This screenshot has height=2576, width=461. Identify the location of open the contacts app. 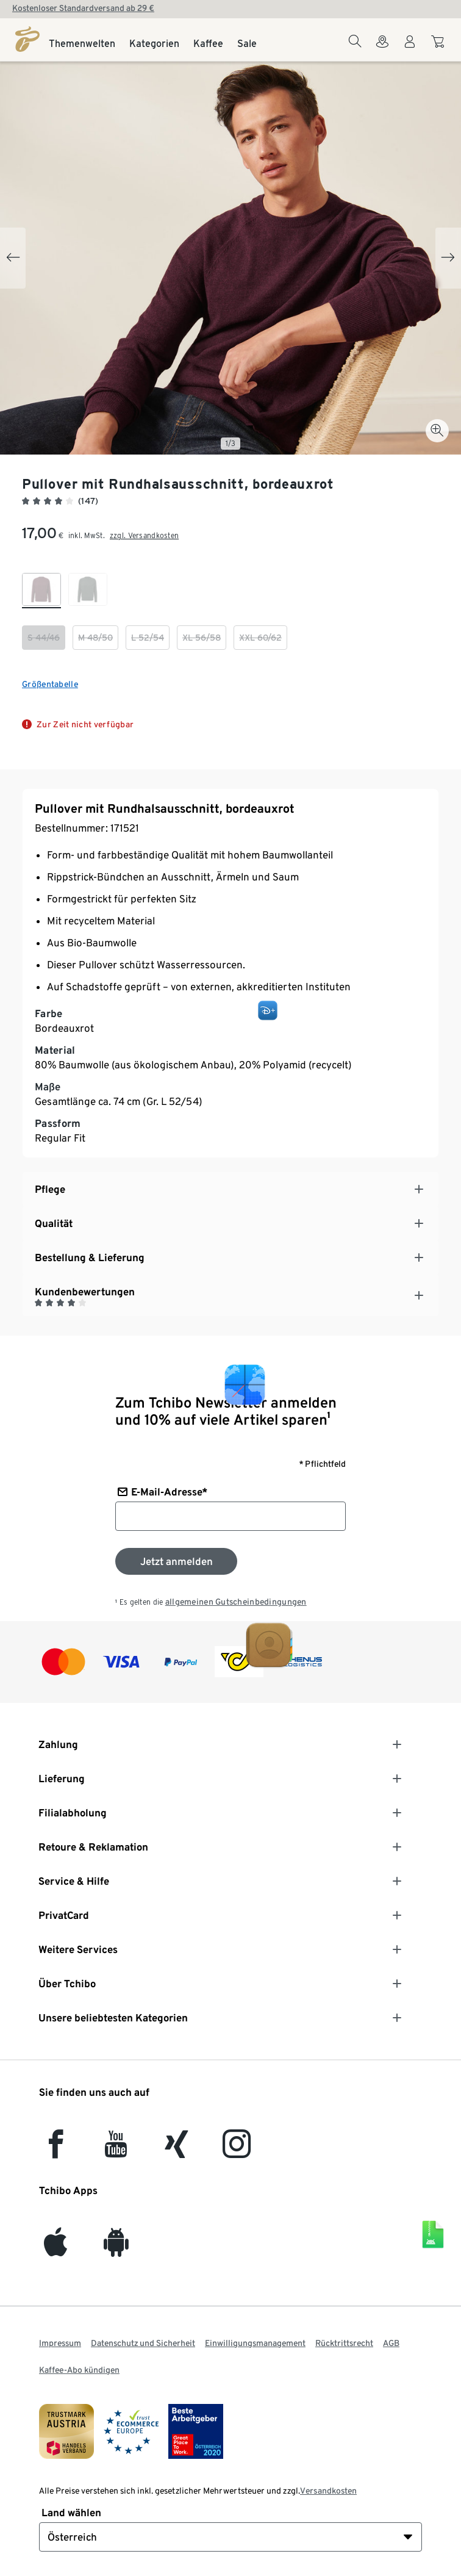
(268, 1645).